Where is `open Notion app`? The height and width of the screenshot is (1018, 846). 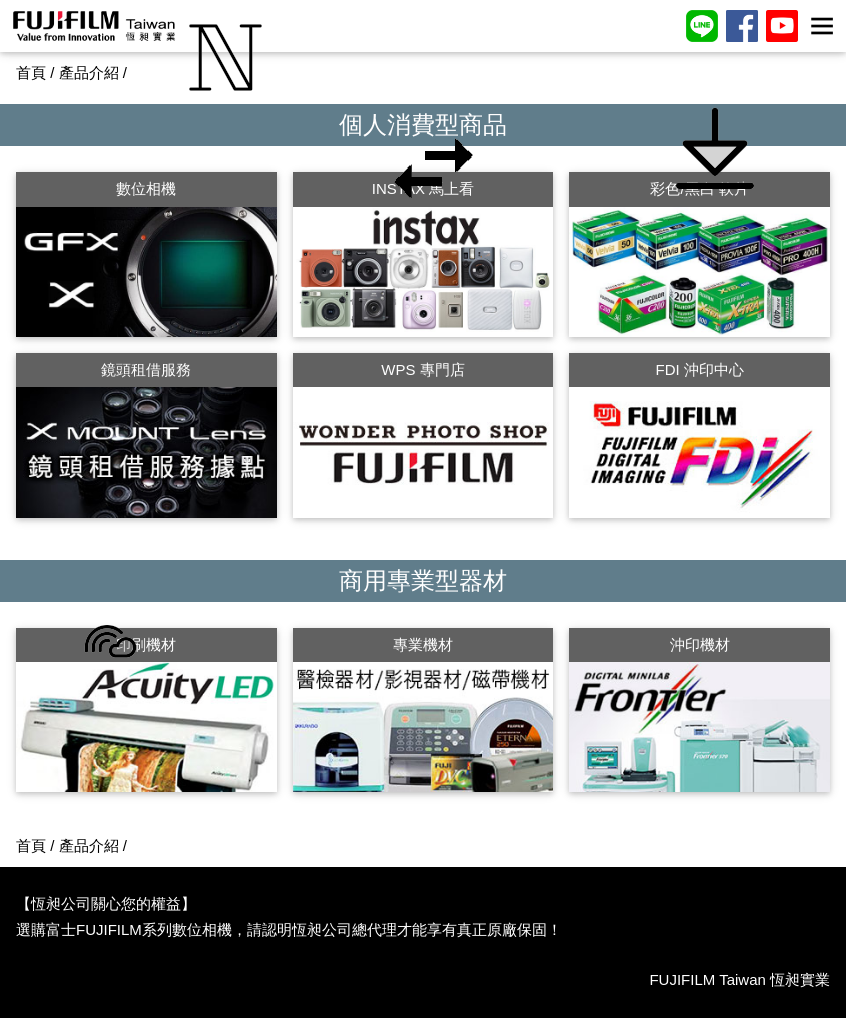
open Notion app is located at coordinates (225, 57).